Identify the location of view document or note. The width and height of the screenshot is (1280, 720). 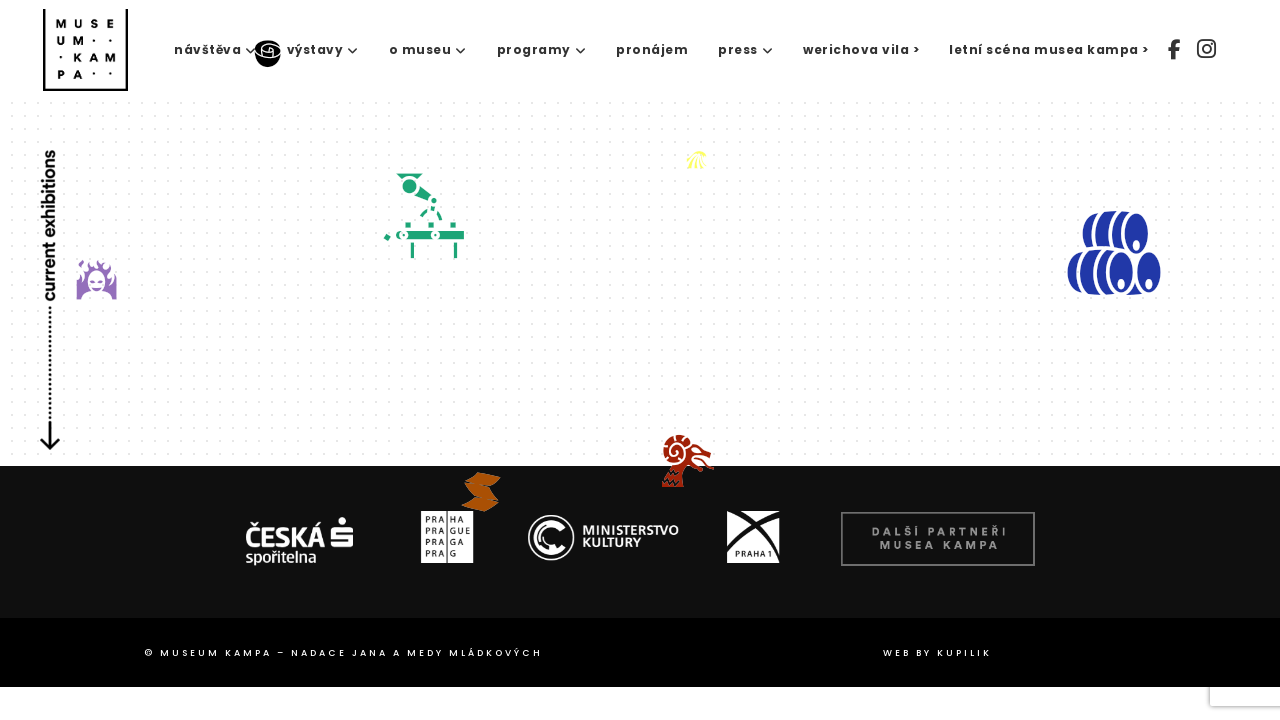
(481, 492).